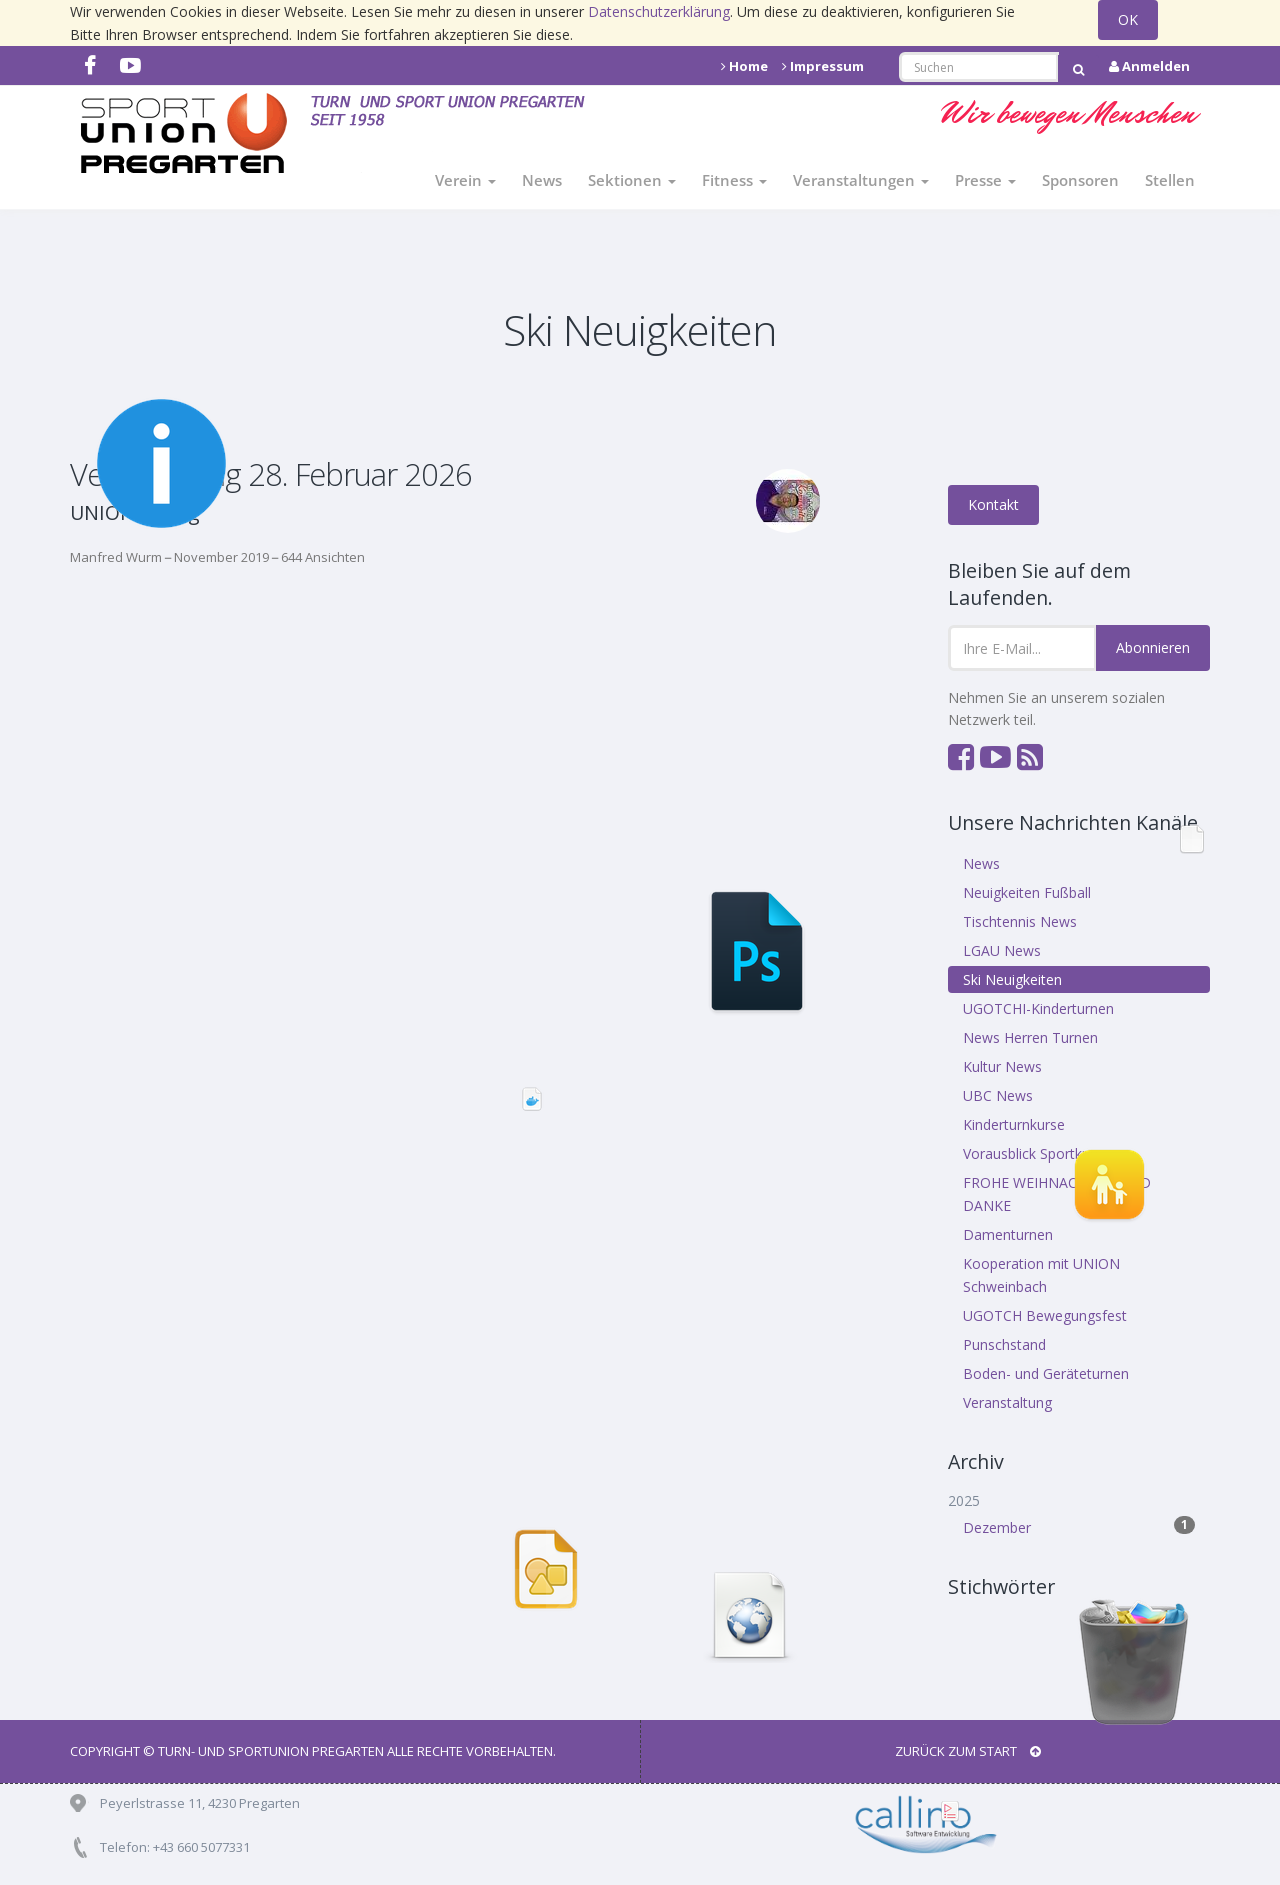 This screenshot has width=1280, height=1885. What do you see at coordinates (1192, 839) in the screenshot?
I see `indicates an empty or blank file` at bounding box center [1192, 839].